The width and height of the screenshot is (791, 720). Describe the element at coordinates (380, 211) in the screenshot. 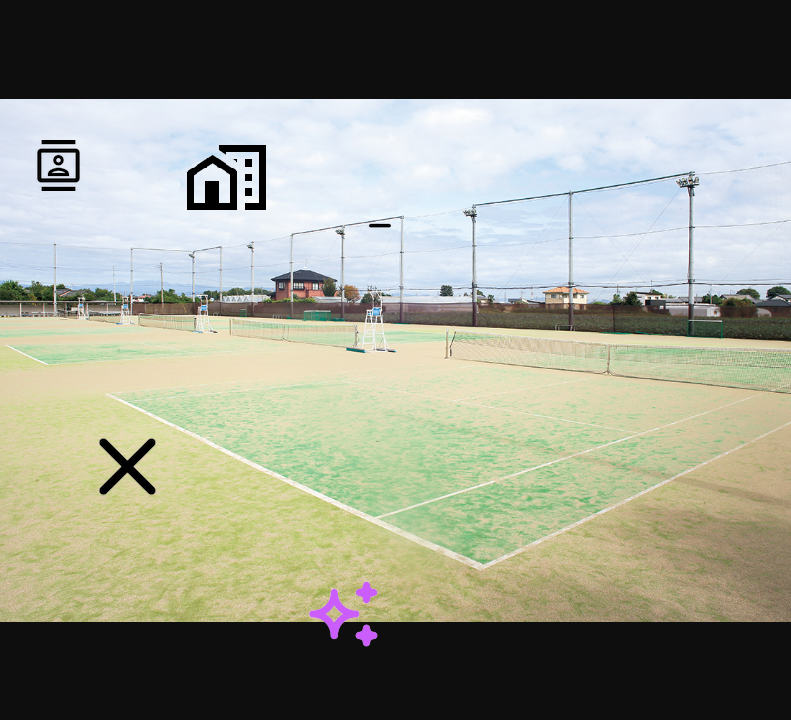

I see `minimize the current window` at that location.